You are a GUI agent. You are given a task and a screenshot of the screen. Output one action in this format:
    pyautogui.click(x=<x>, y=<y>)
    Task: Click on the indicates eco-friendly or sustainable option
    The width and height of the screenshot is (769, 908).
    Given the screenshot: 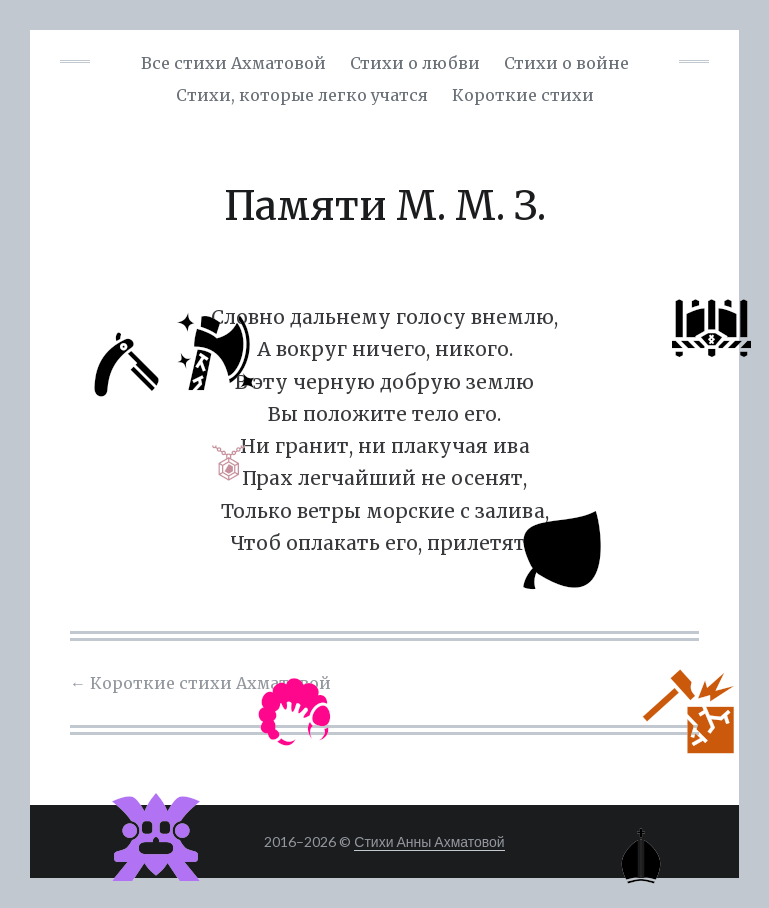 What is the action you would take?
    pyautogui.click(x=562, y=550)
    